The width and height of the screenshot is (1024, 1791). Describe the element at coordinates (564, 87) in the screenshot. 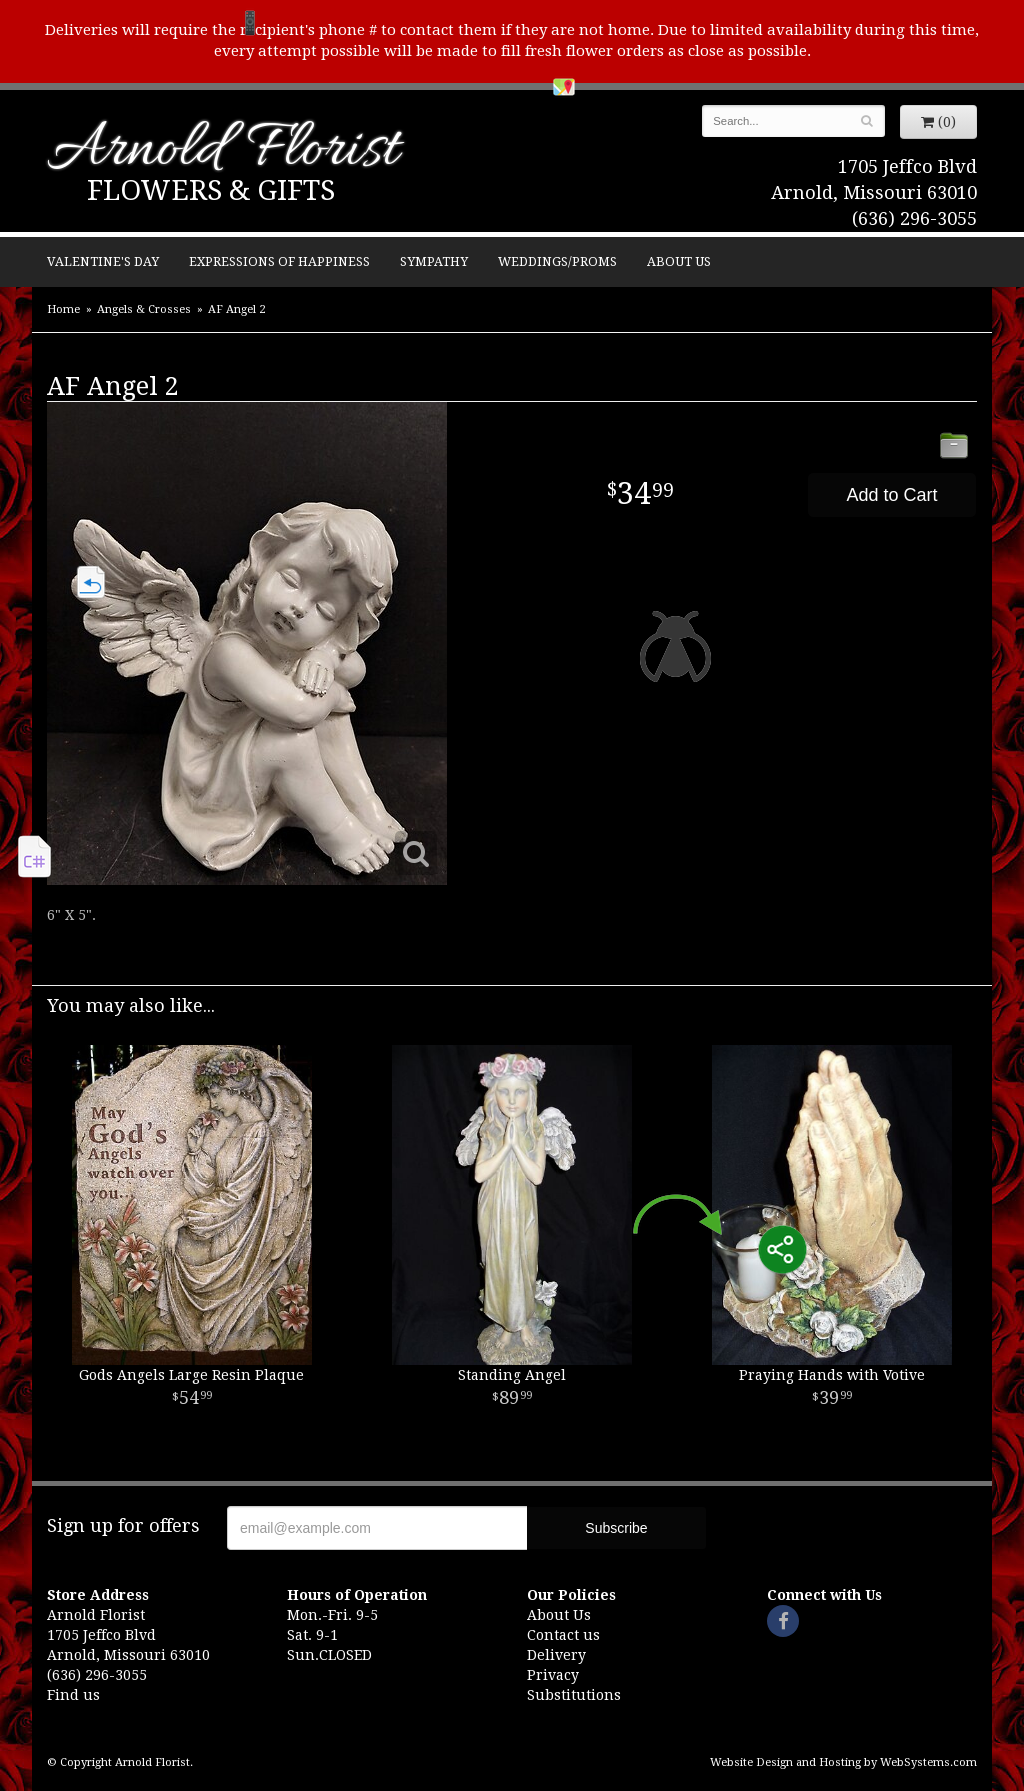

I see `open gnome maps application` at that location.